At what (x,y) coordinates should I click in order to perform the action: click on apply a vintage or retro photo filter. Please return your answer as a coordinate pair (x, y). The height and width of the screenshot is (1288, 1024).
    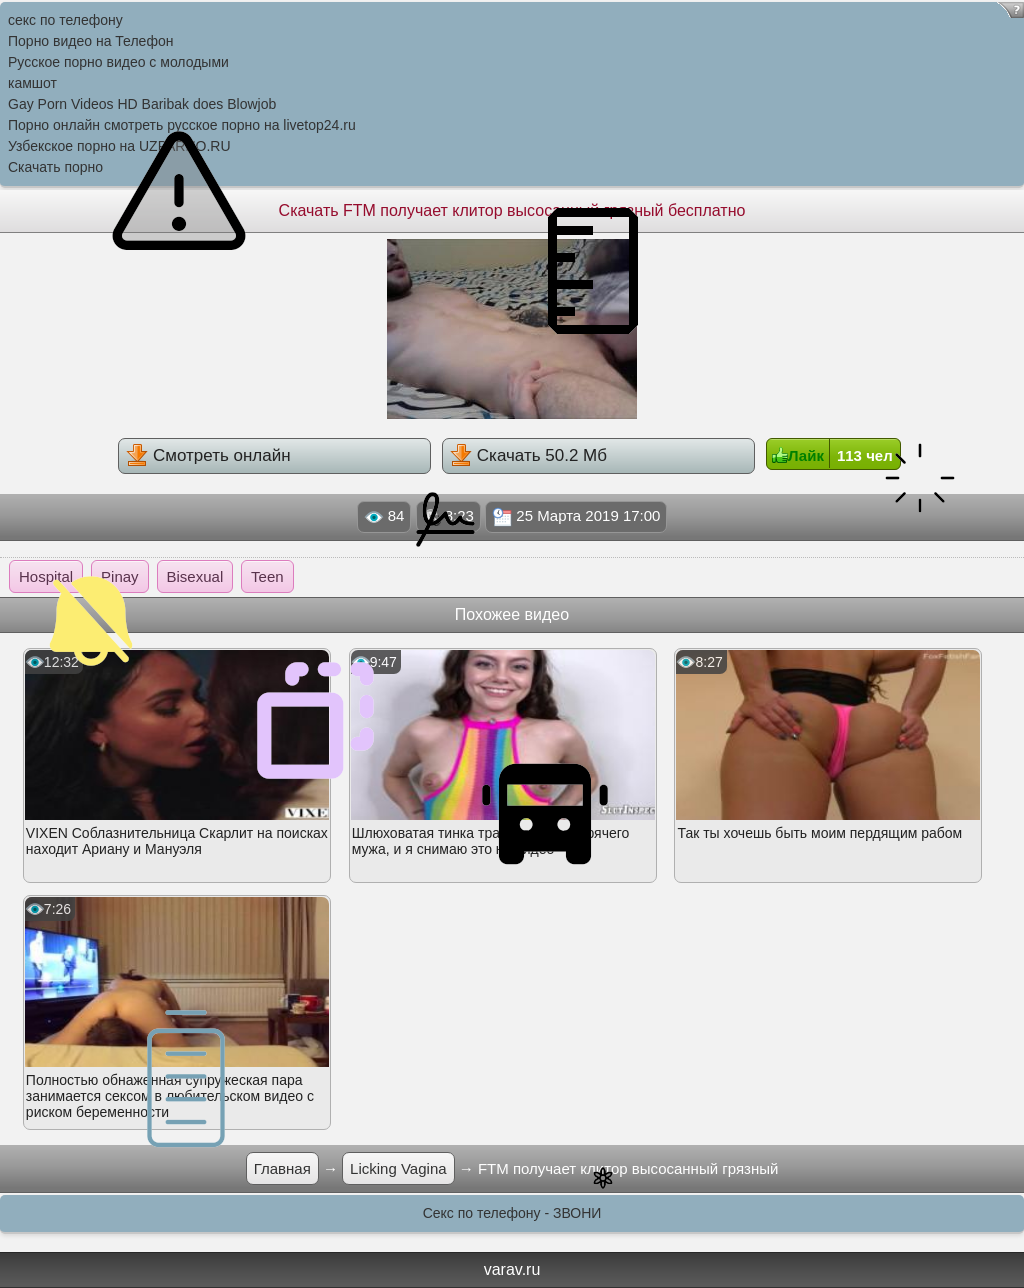
    Looking at the image, I should click on (603, 1178).